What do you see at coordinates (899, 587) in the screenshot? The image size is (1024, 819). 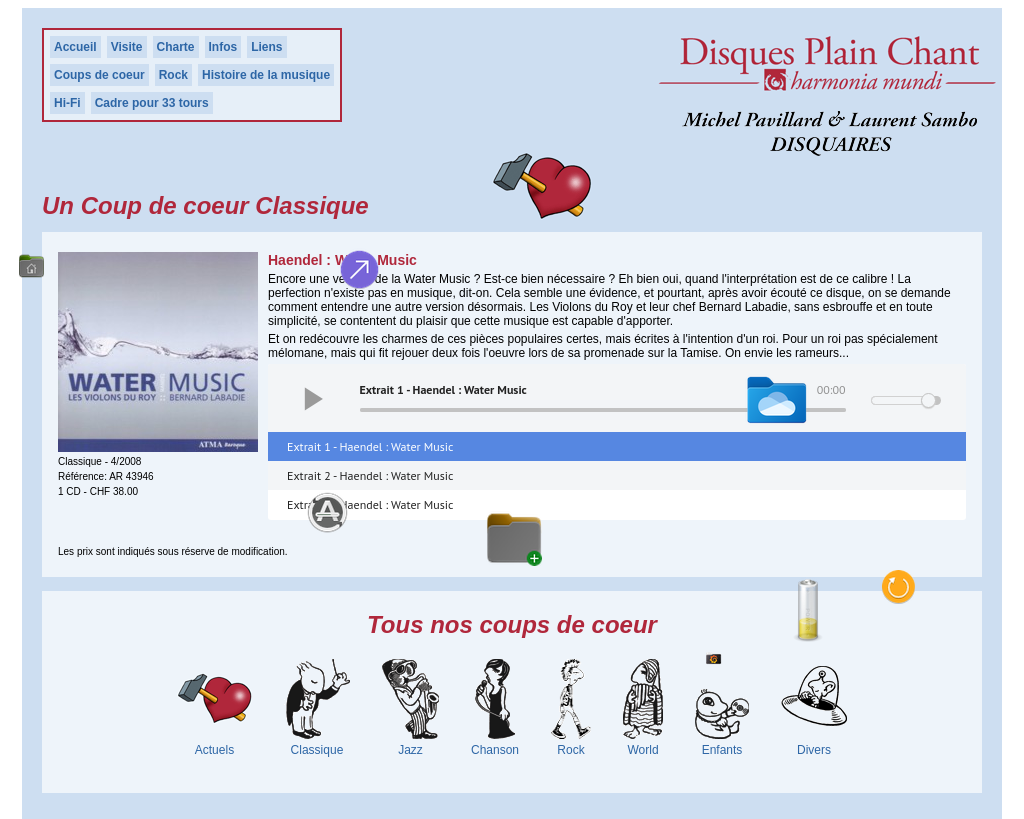 I see `reboot or restart the system` at bounding box center [899, 587].